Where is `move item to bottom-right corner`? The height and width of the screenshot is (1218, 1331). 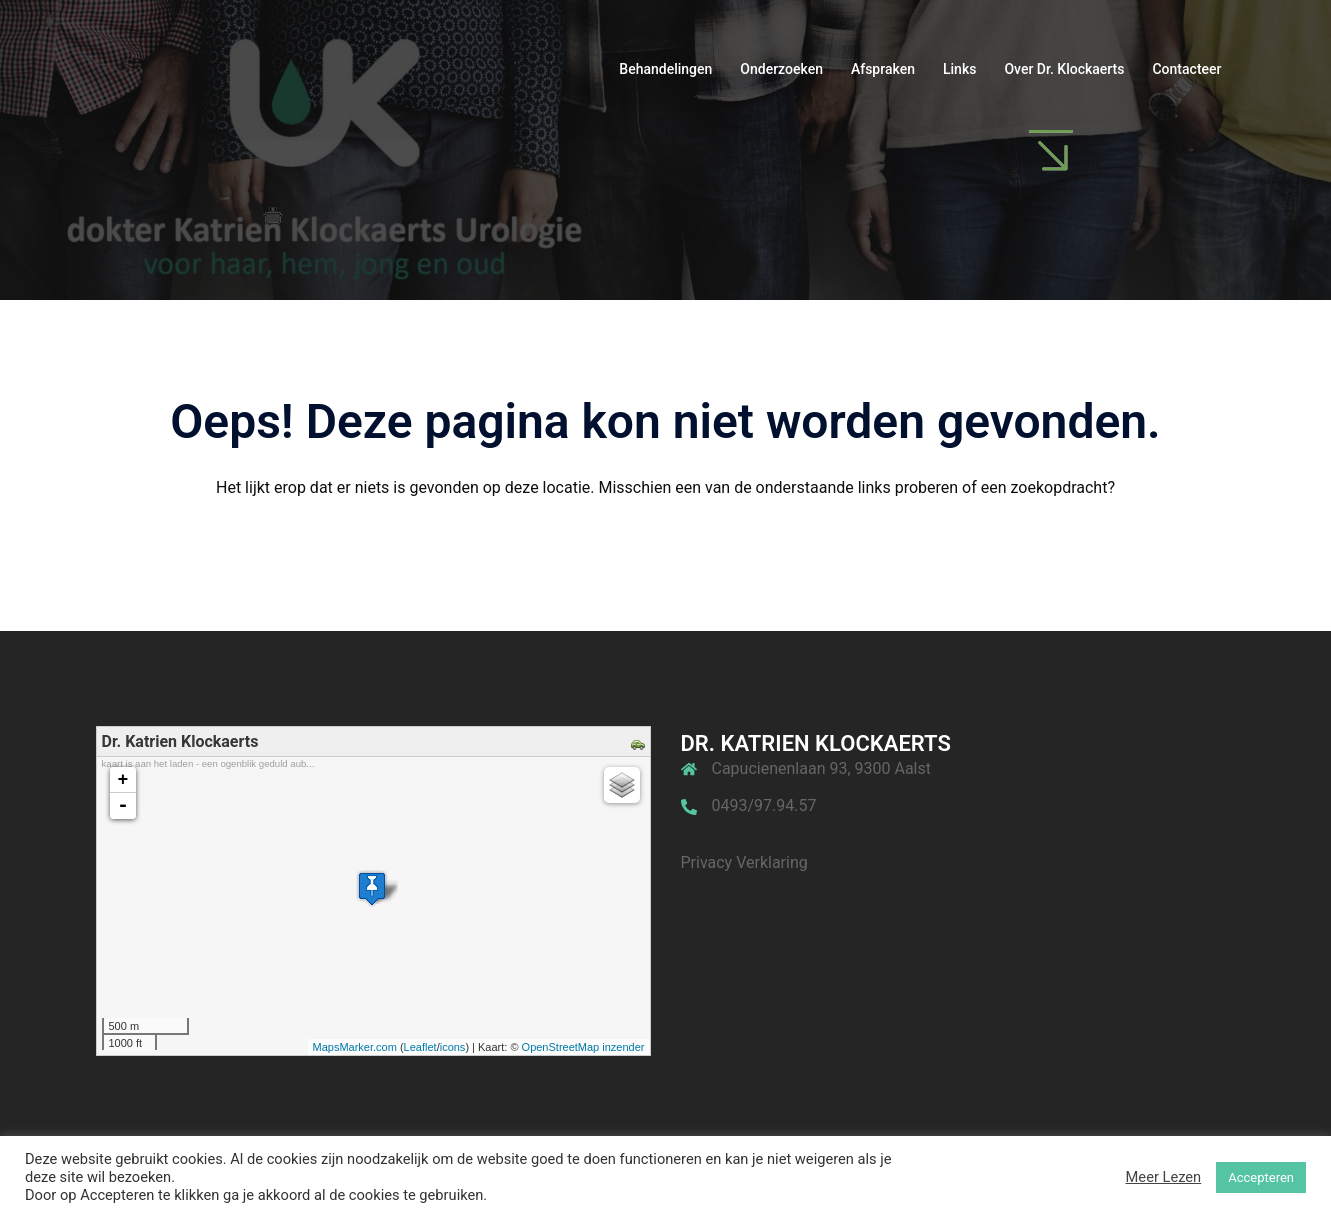 move item to bottom-right corner is located at coordinates (1051, 152).